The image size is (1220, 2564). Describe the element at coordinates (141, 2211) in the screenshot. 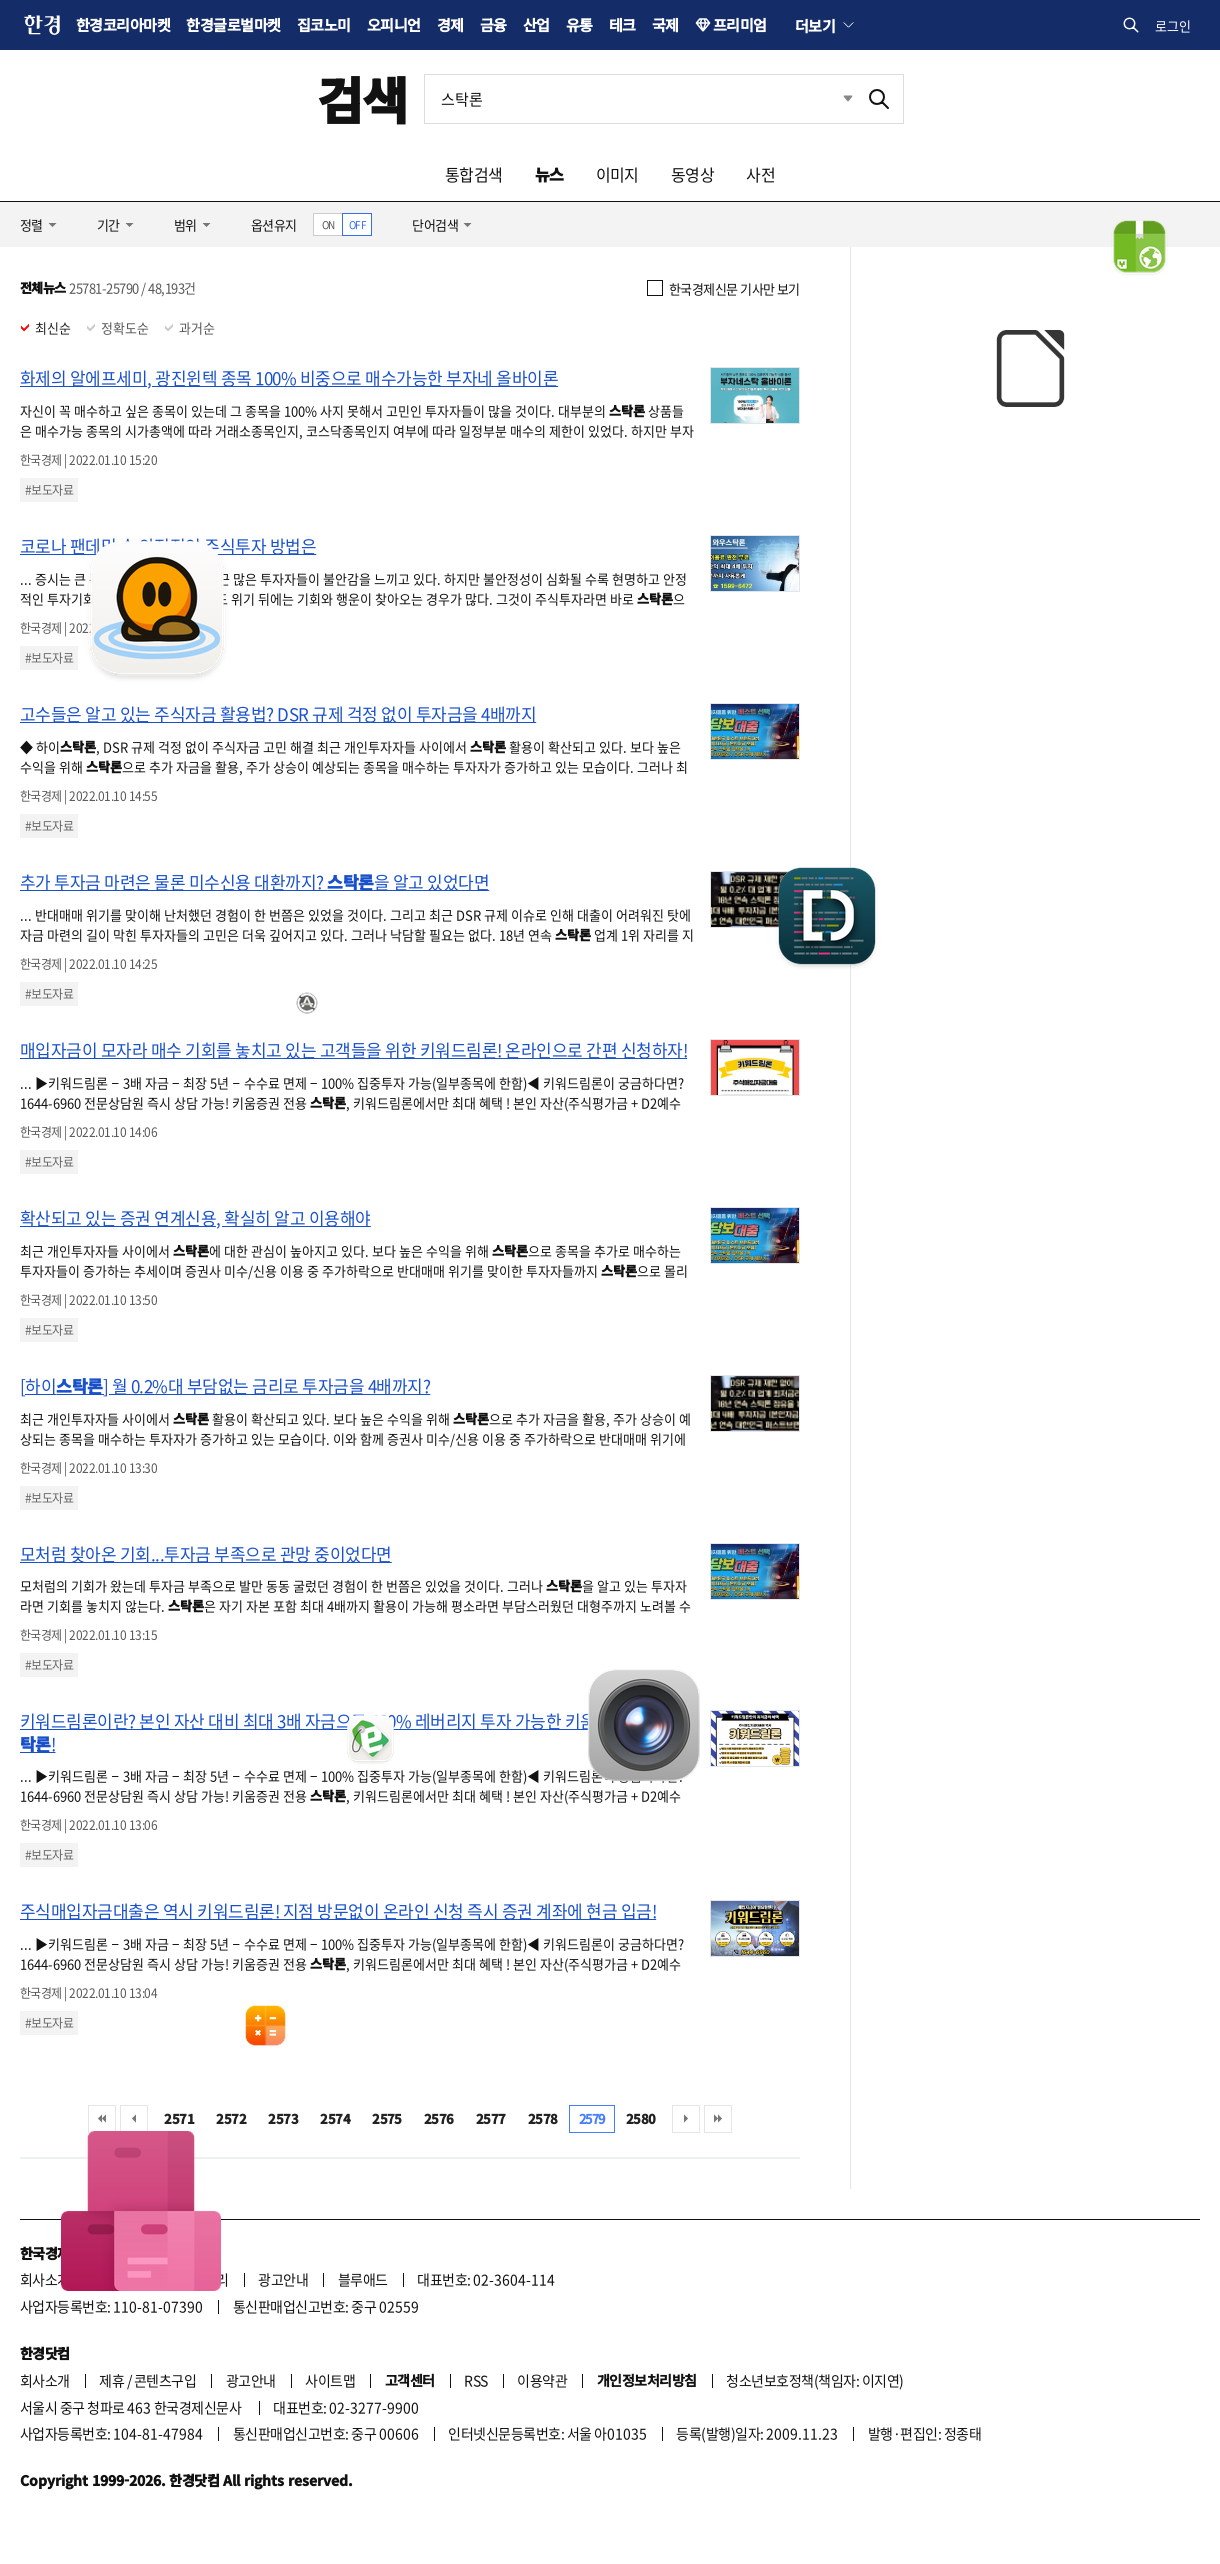

I see `open the artifacts app` at that location.